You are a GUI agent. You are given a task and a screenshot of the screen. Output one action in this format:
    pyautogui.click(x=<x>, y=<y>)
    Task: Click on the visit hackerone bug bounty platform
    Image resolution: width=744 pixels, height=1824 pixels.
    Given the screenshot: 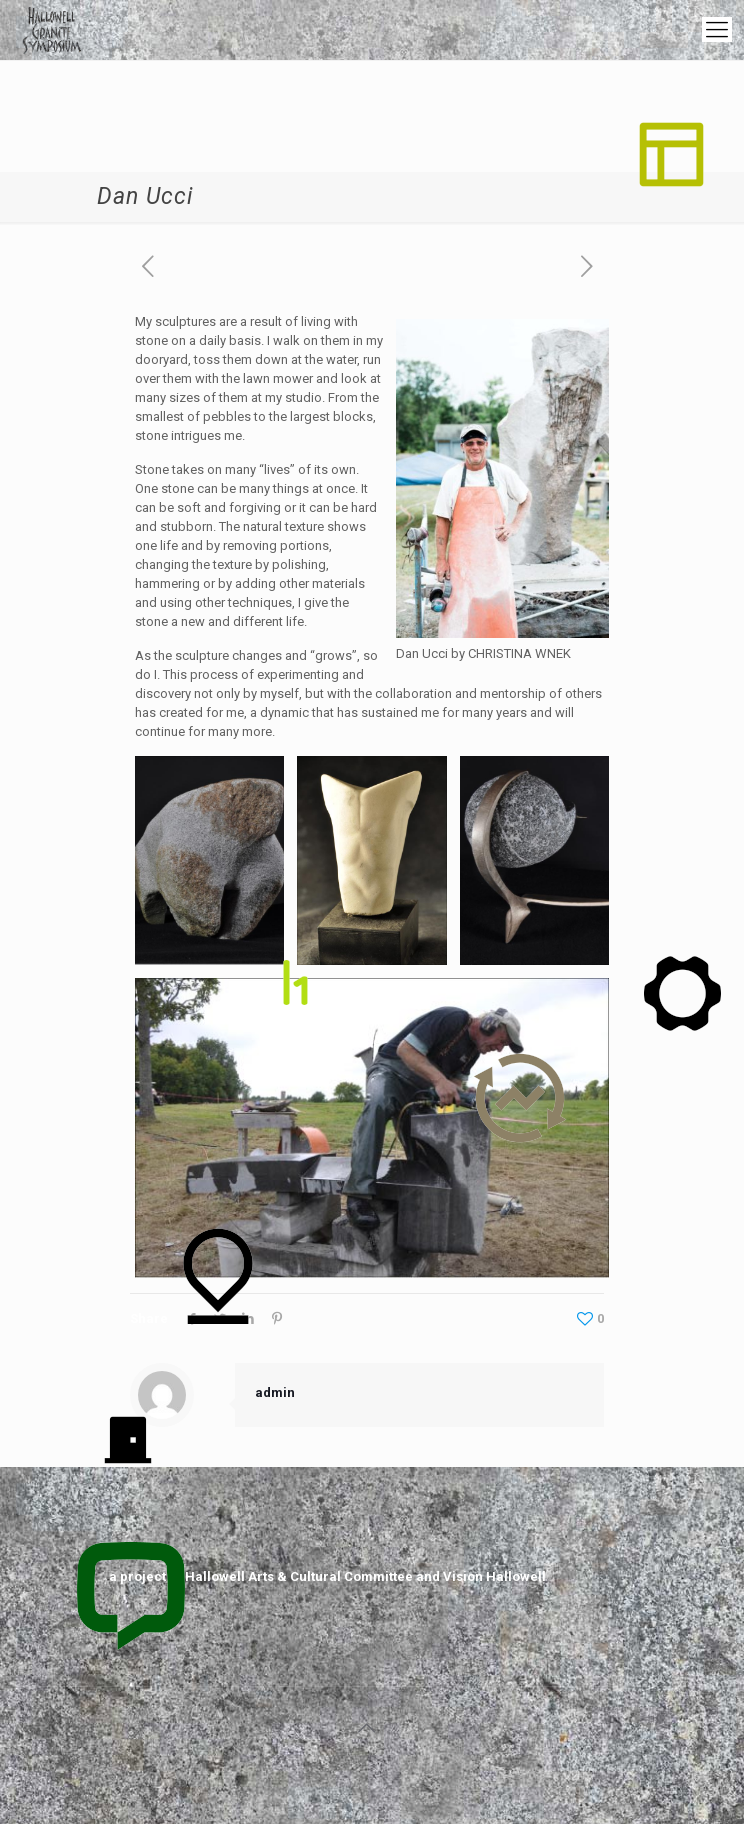 What is the action you would take?
    pyautogui.click(x=295, y=982)
    